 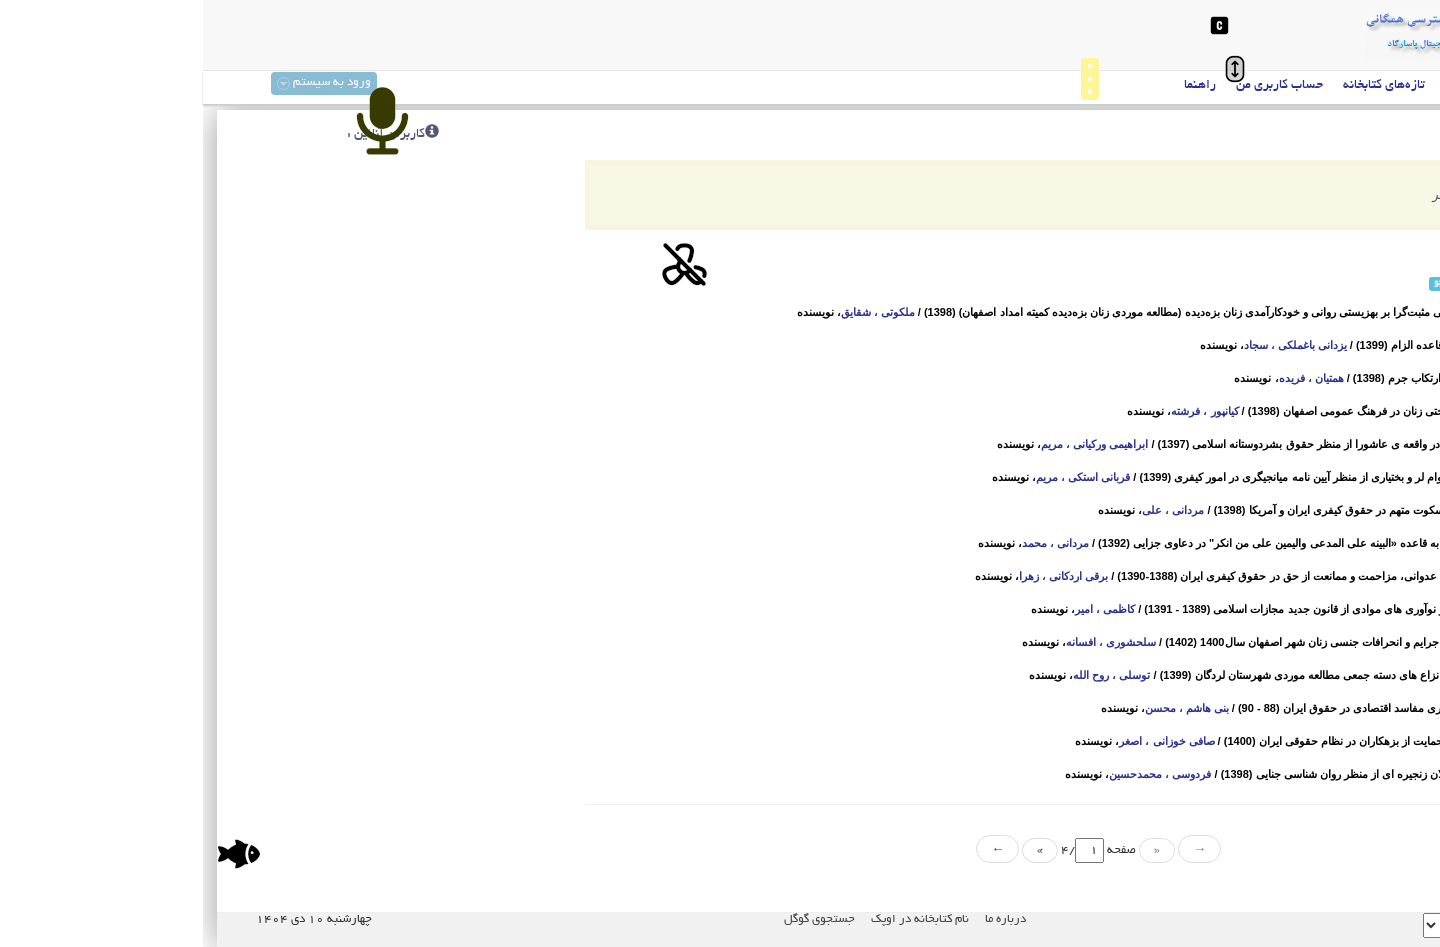 I want to click on open more options menu, so click(x=1090, y=79).